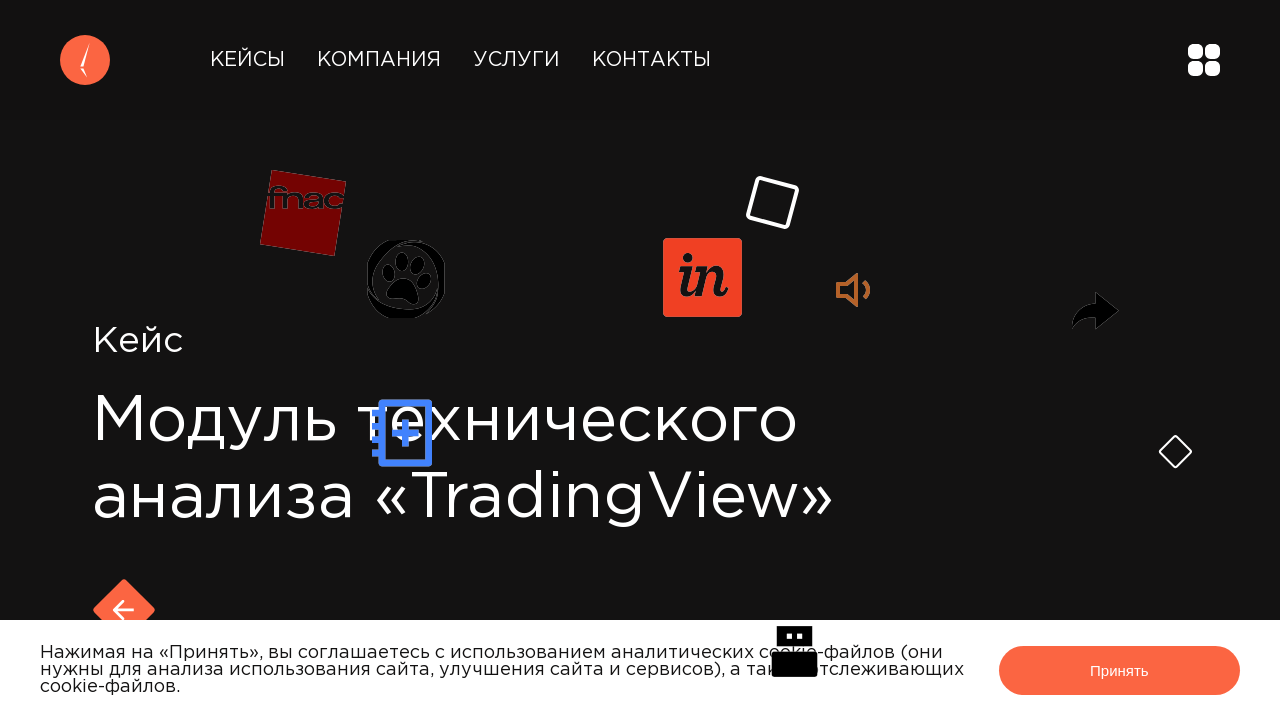 This screenshot has height=720, width=1280. Describe the element at coordinates (303, 213) in the screenshot. I see `visit the Fnac website or app` at that location.